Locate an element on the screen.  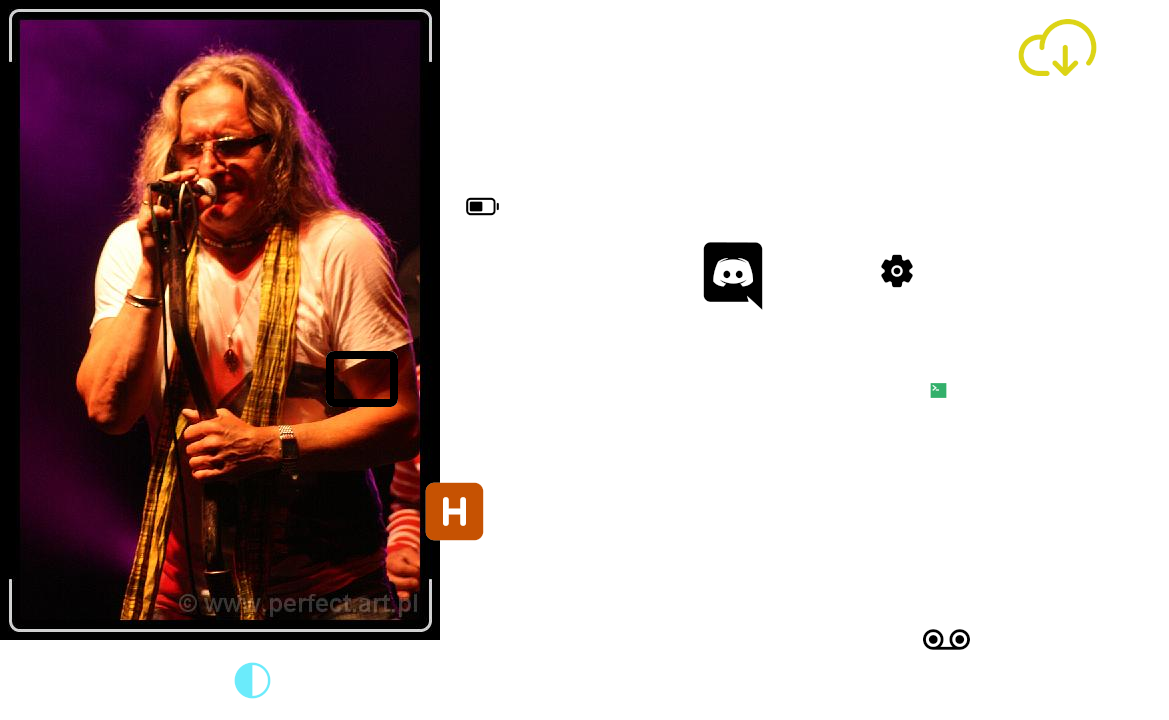
indicates a helipad or helicopter landing zone is located at coordinates (454, 511).